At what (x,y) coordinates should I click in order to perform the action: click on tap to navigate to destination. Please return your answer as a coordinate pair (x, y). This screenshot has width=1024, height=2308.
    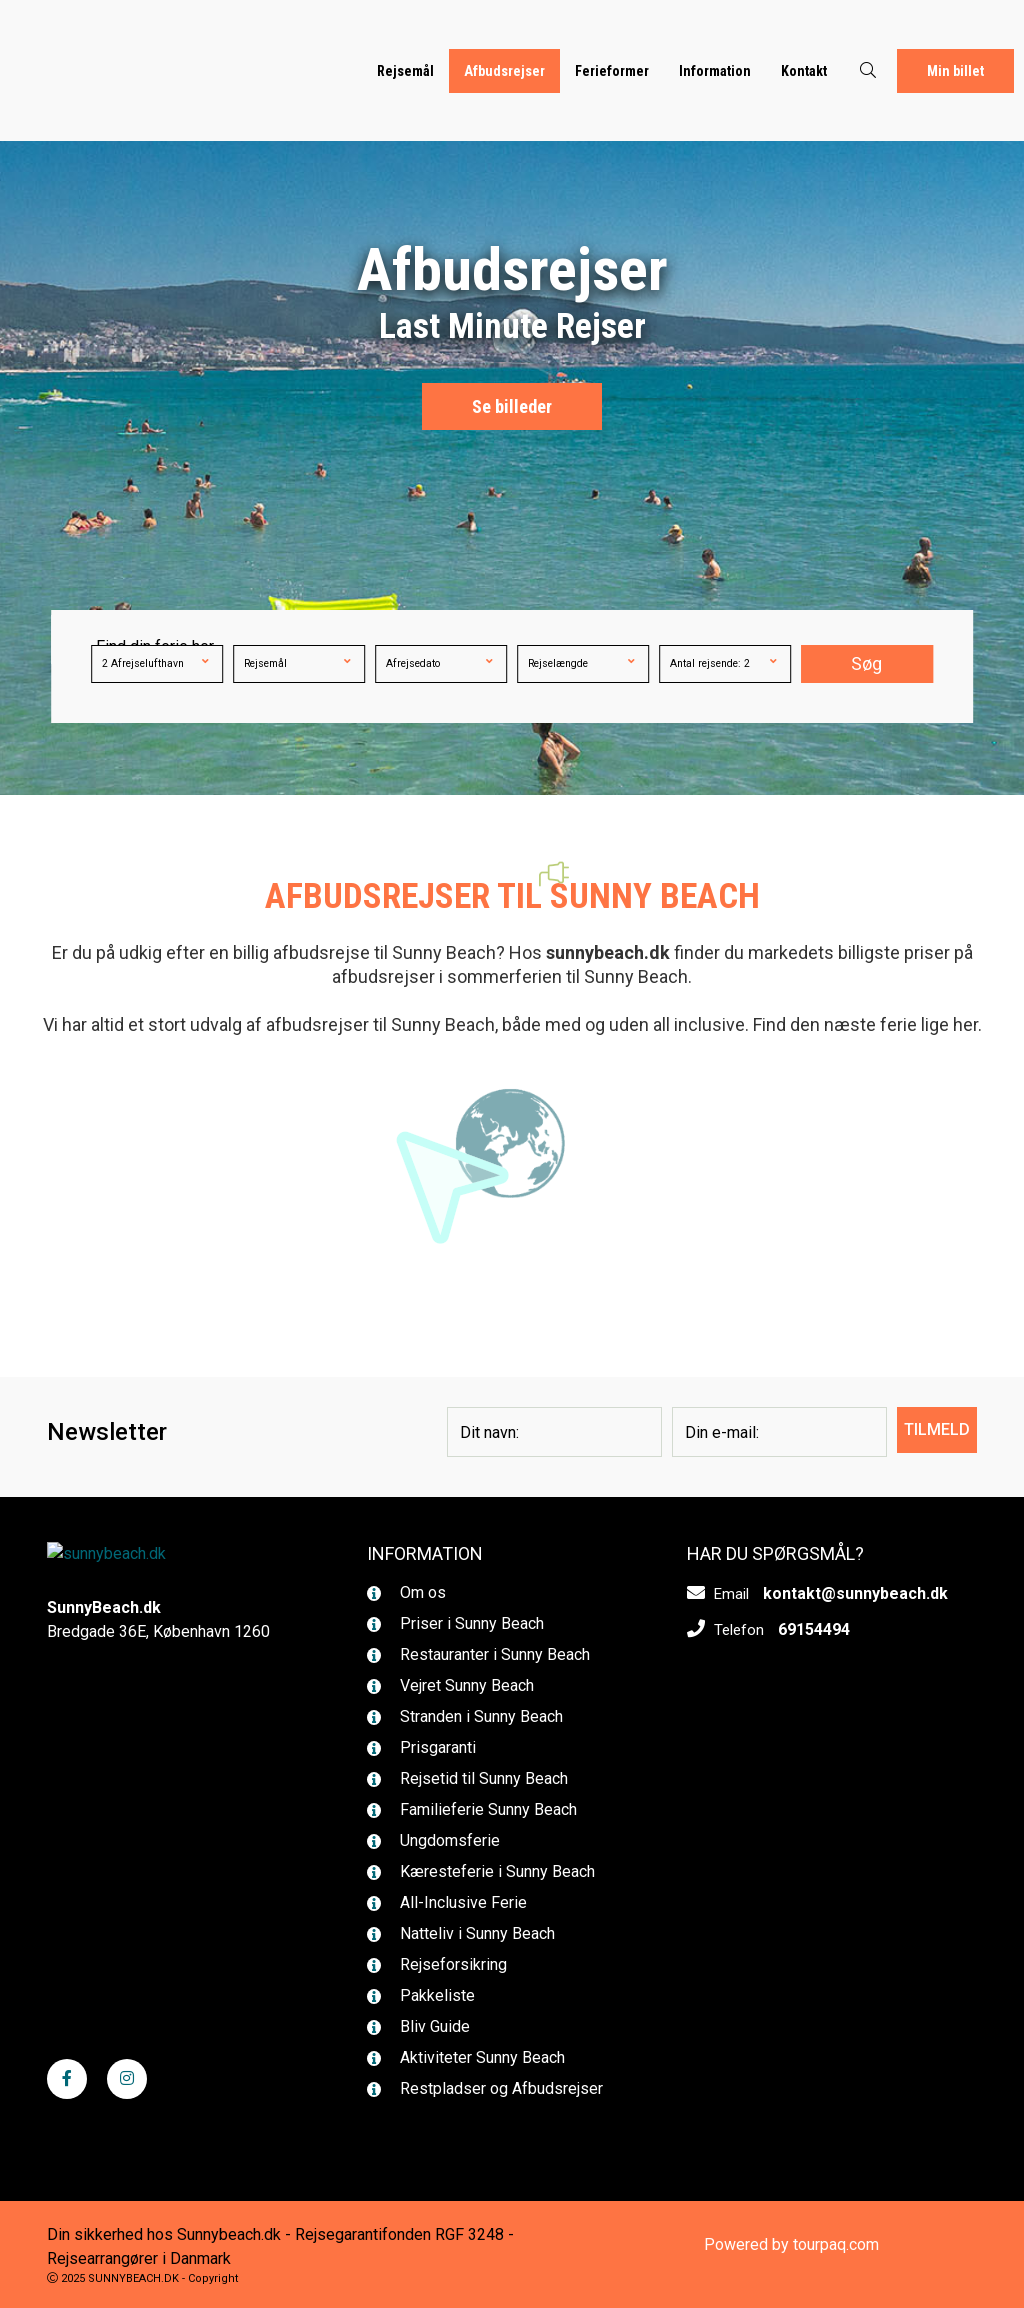
    Looking at the image, I should click on (444, 1179).